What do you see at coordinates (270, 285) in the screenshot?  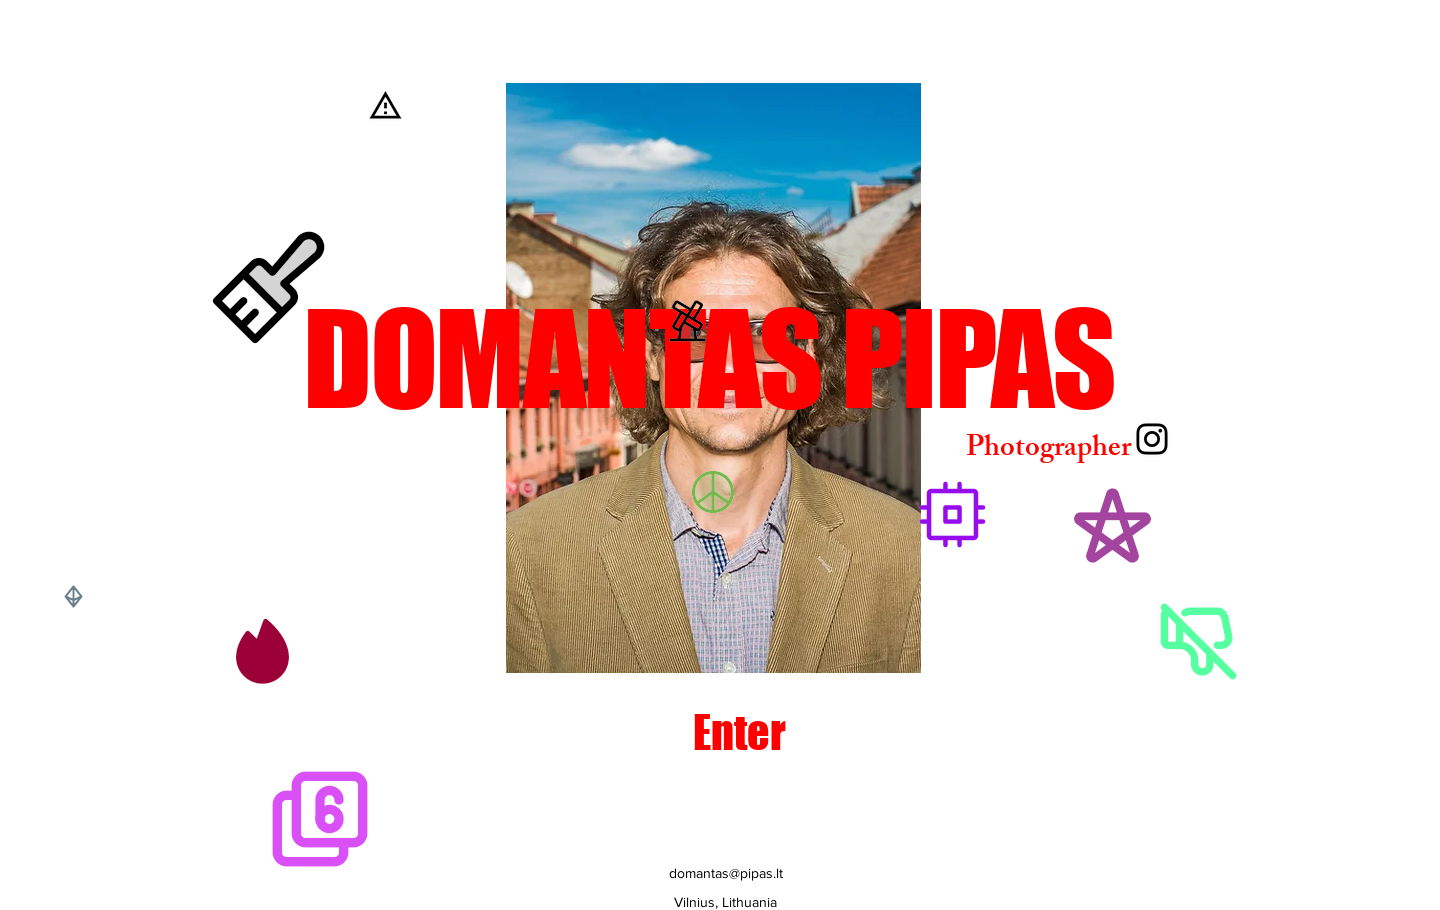 I see `access painting or drawing tools` at bounding box center [270, 285].